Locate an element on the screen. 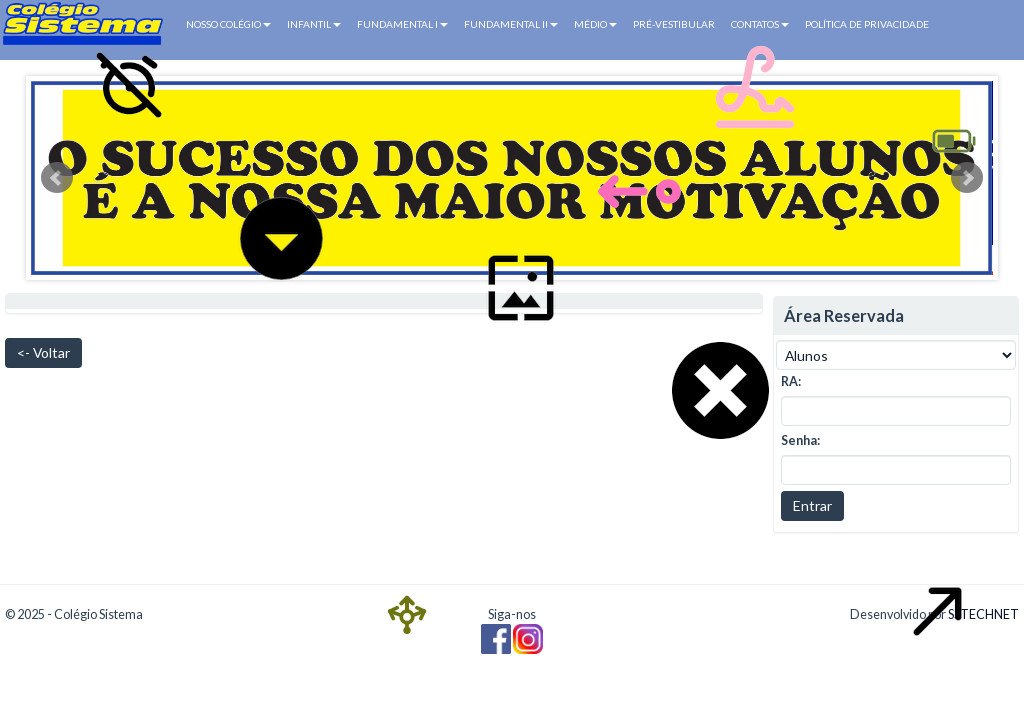  configure load balancer settings is located at coordinates (407, 615).